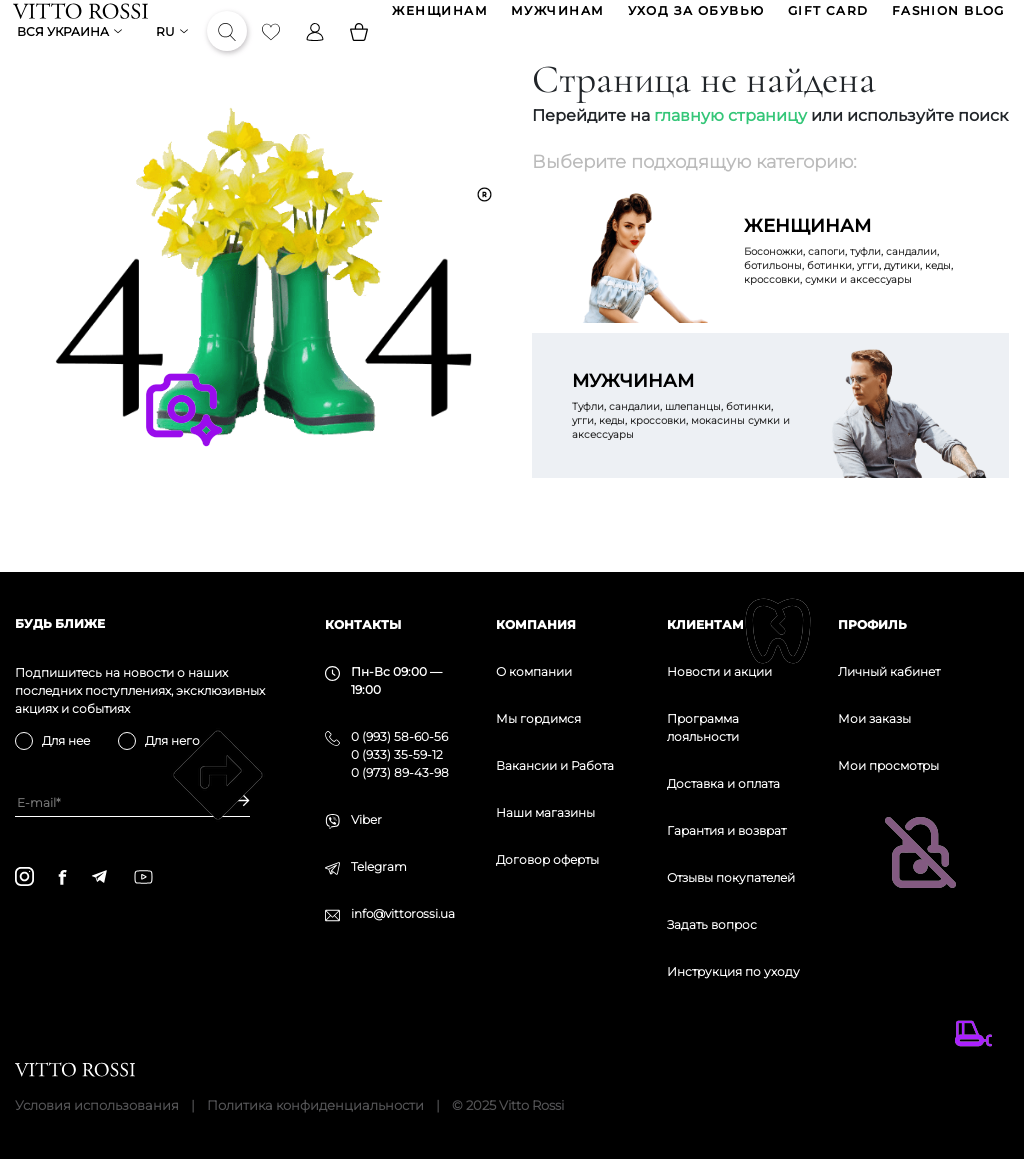 This screenshot has height=1159, width=1024. Describe the element at coordinates (778, 631) in the screenshot. I see `indicates a chipped or damaged tooth` at that location.